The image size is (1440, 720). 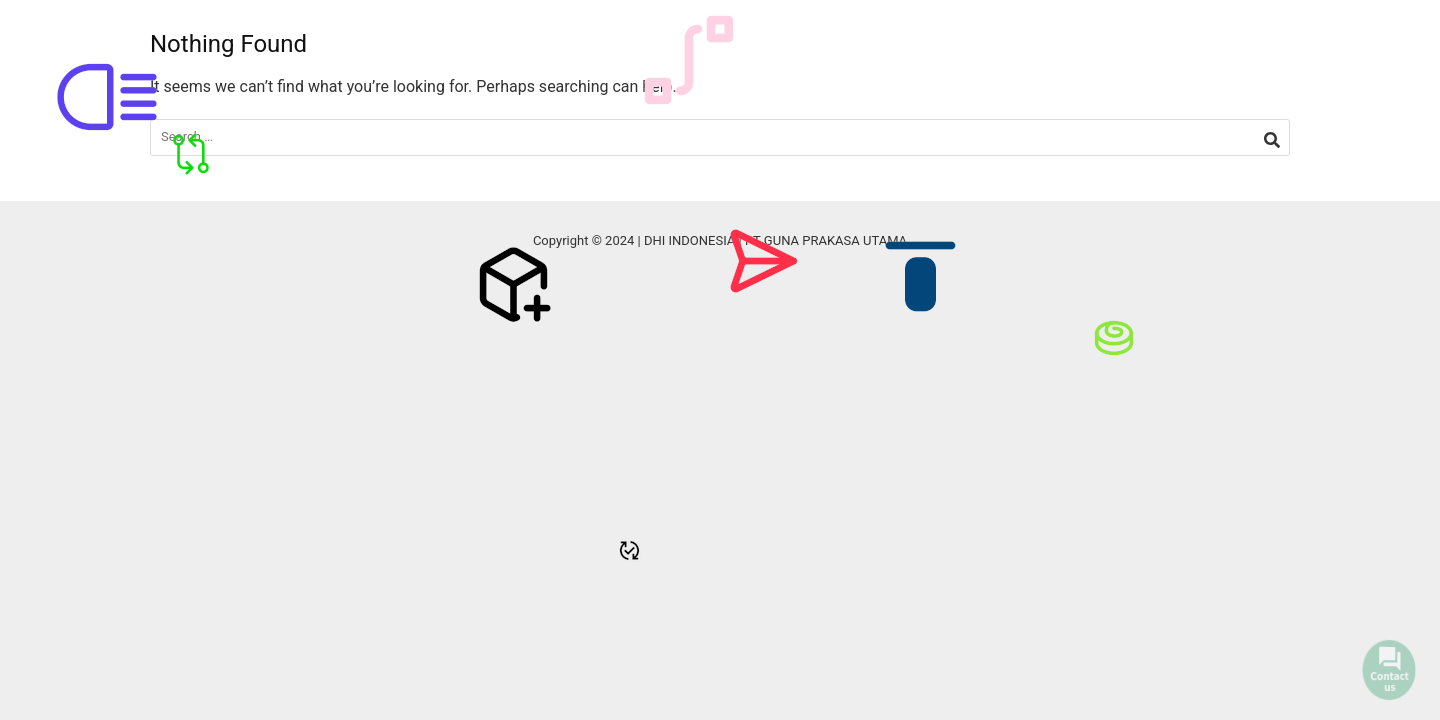 I want to click on indicates content has been published with recent changes, so click(x=629, y=550).